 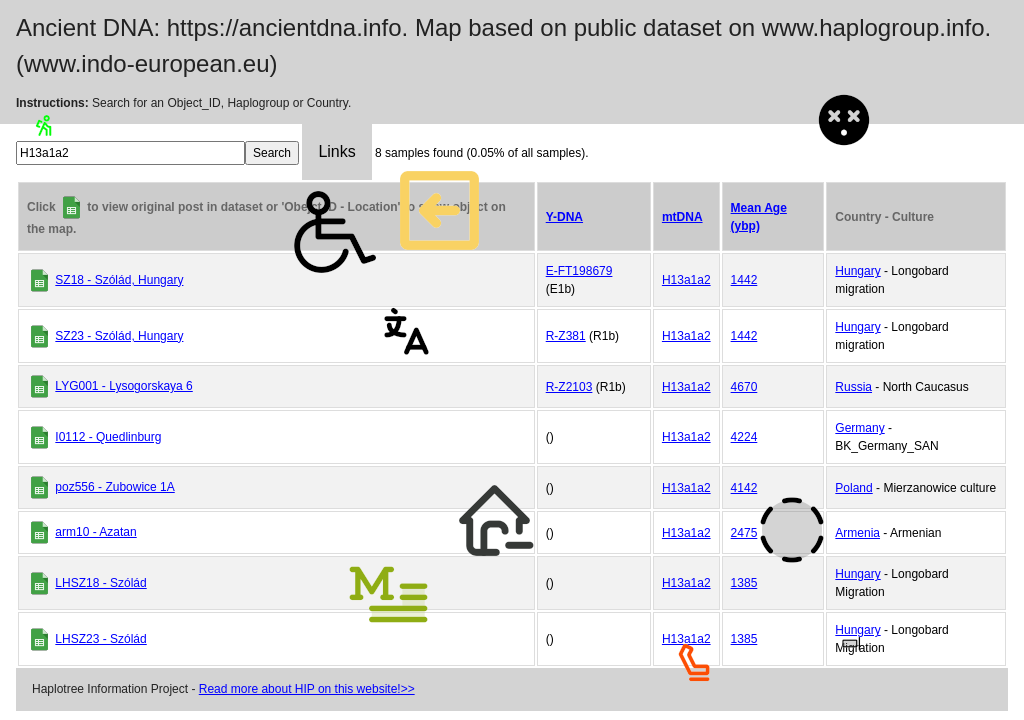 I want to click on remove a property from your saved homes, so click(x=494, y=520).